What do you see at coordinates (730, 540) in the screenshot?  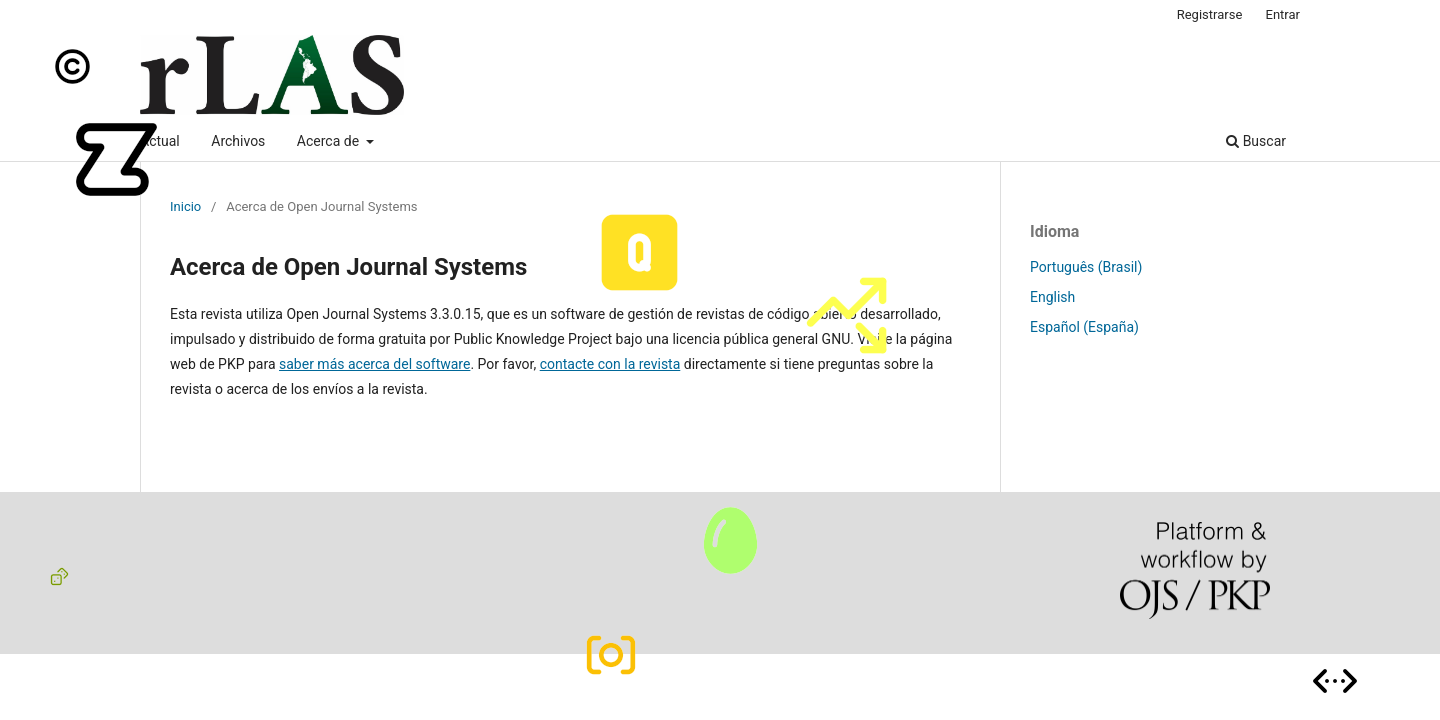 I see `indicates food or breakfast-related content` at bounding box center [730, 540].